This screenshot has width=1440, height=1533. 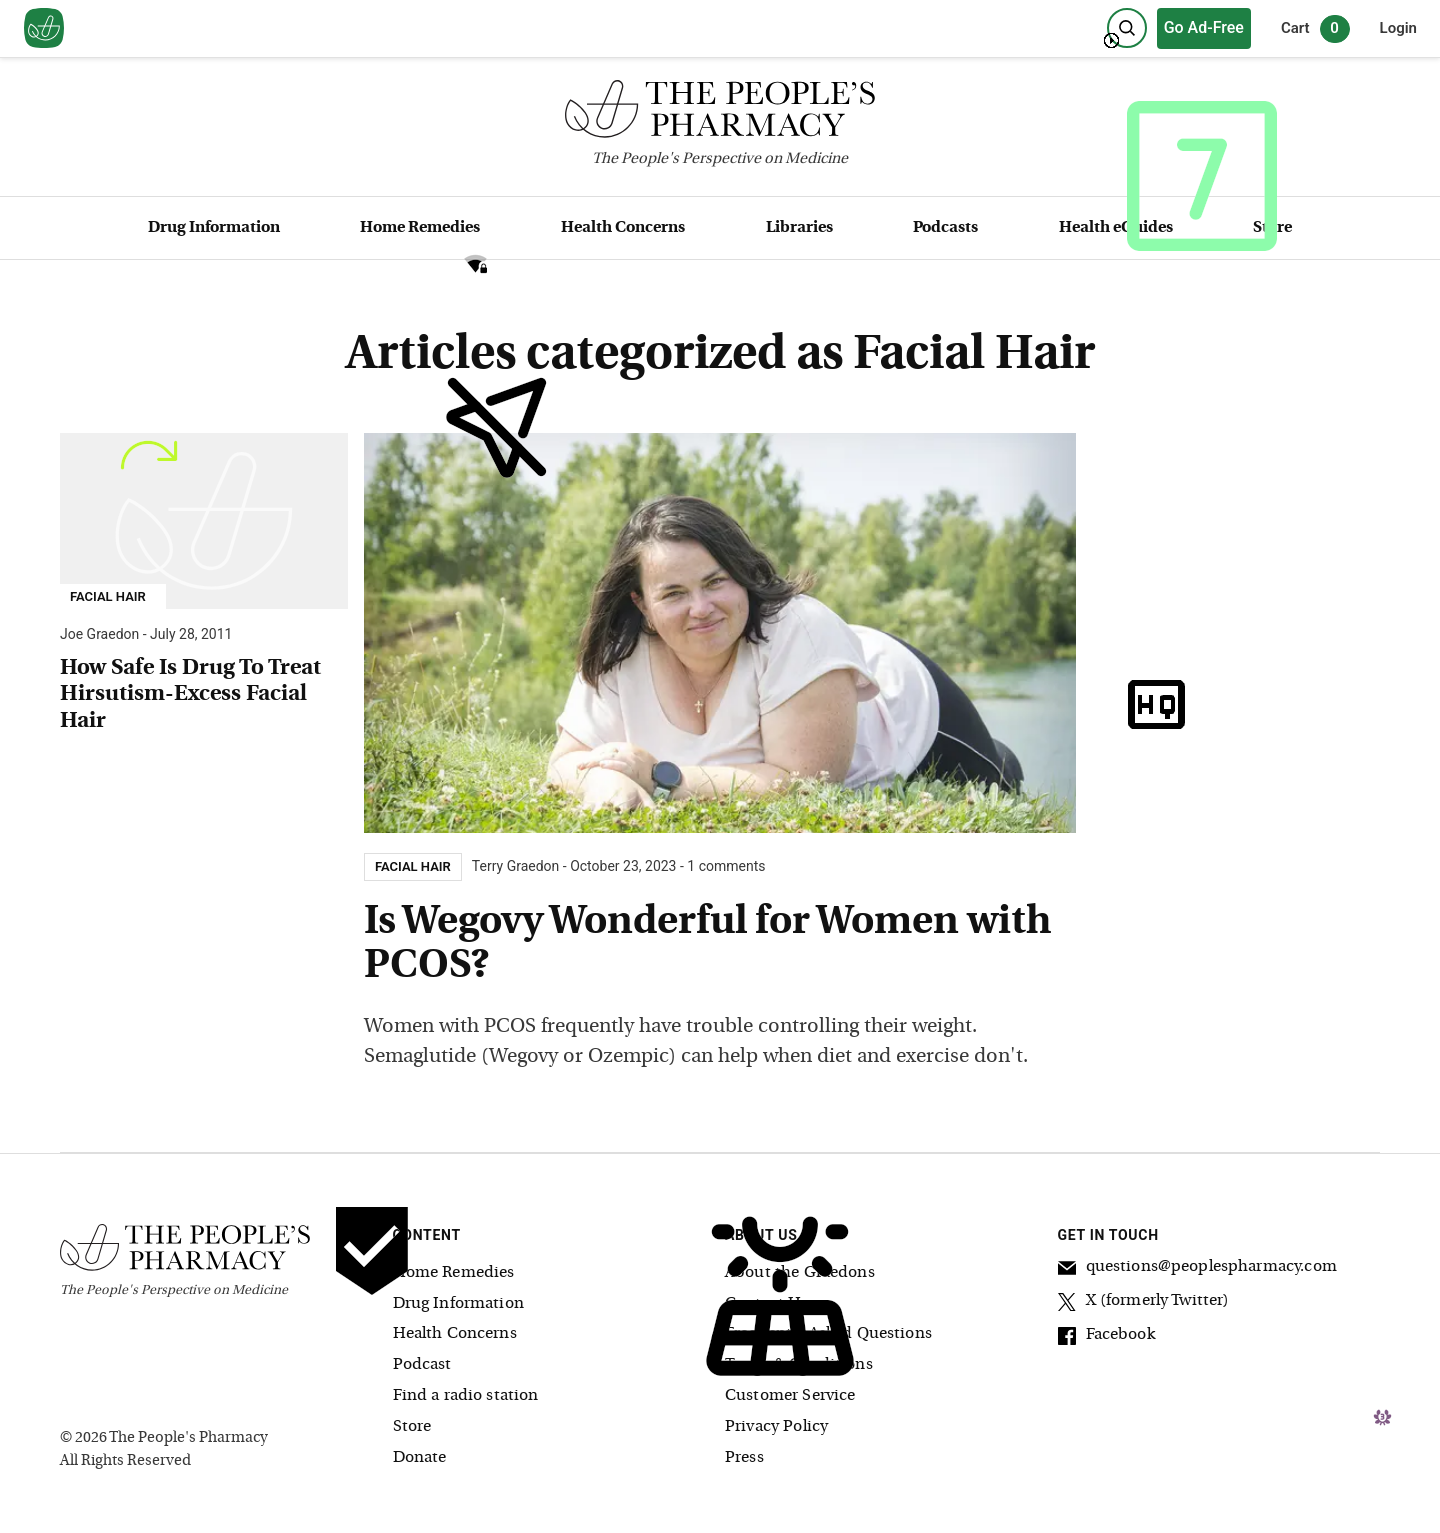 What do you see at coordinates (372, 1251) in the screenshot?
I see `mark location as visited` at bounding box center [372, 1251].